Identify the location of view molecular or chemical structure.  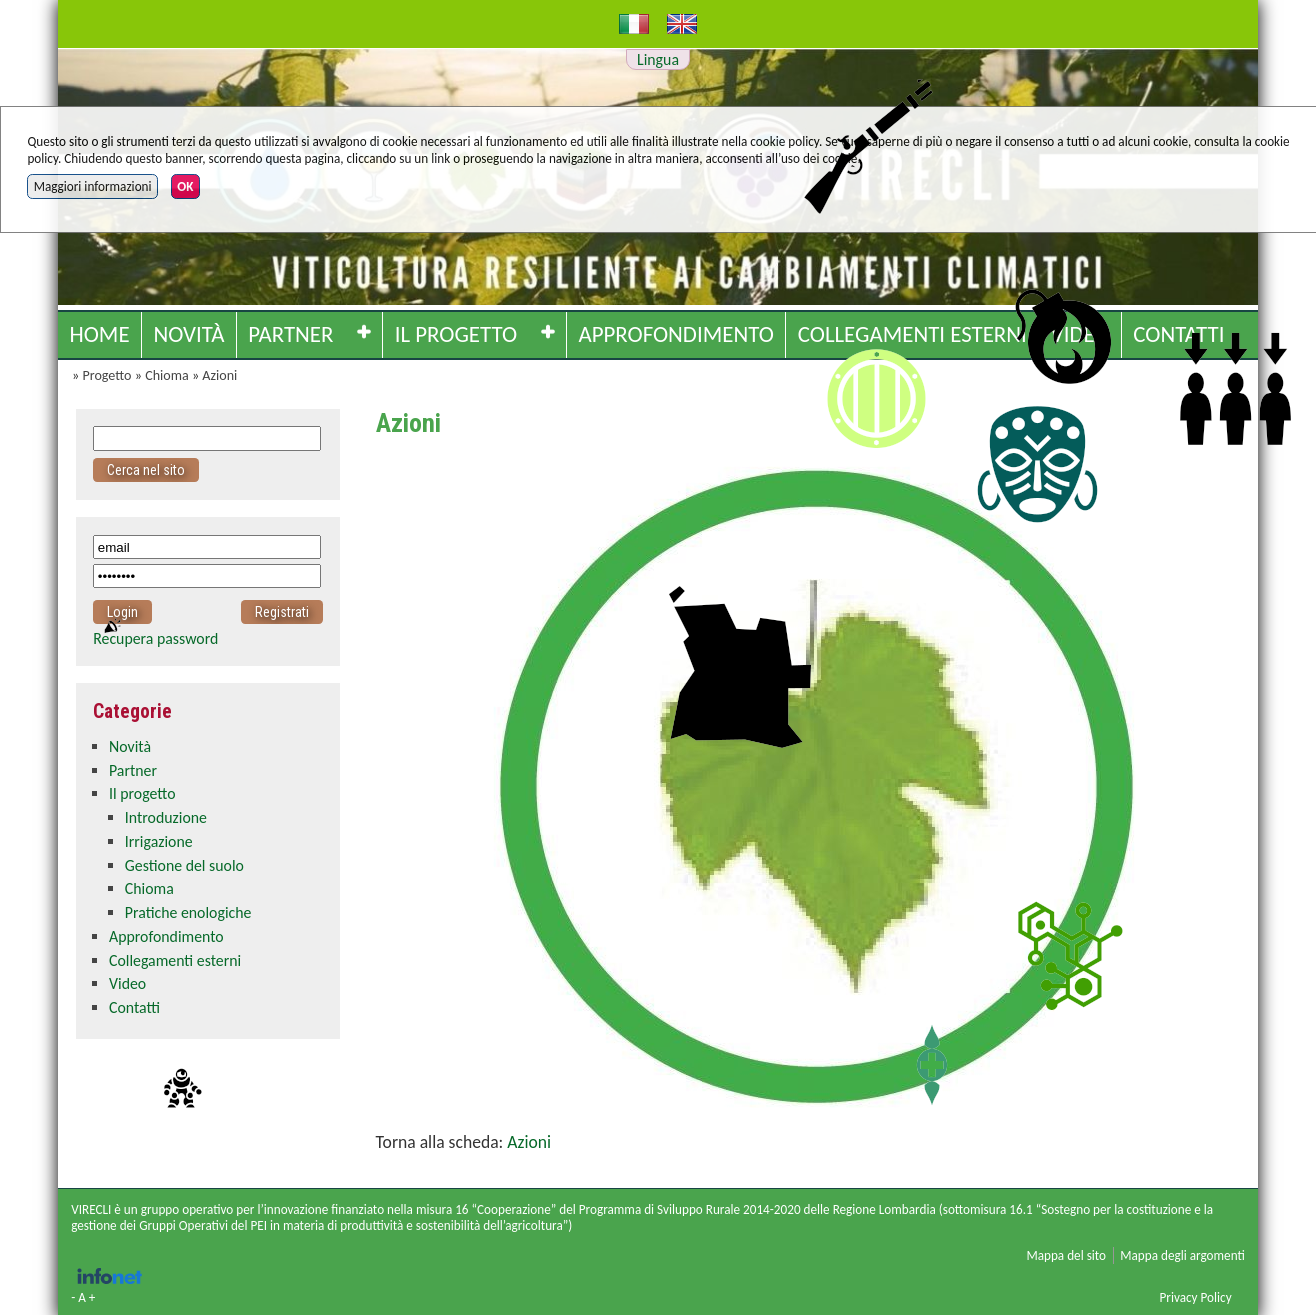
(1070, 956).